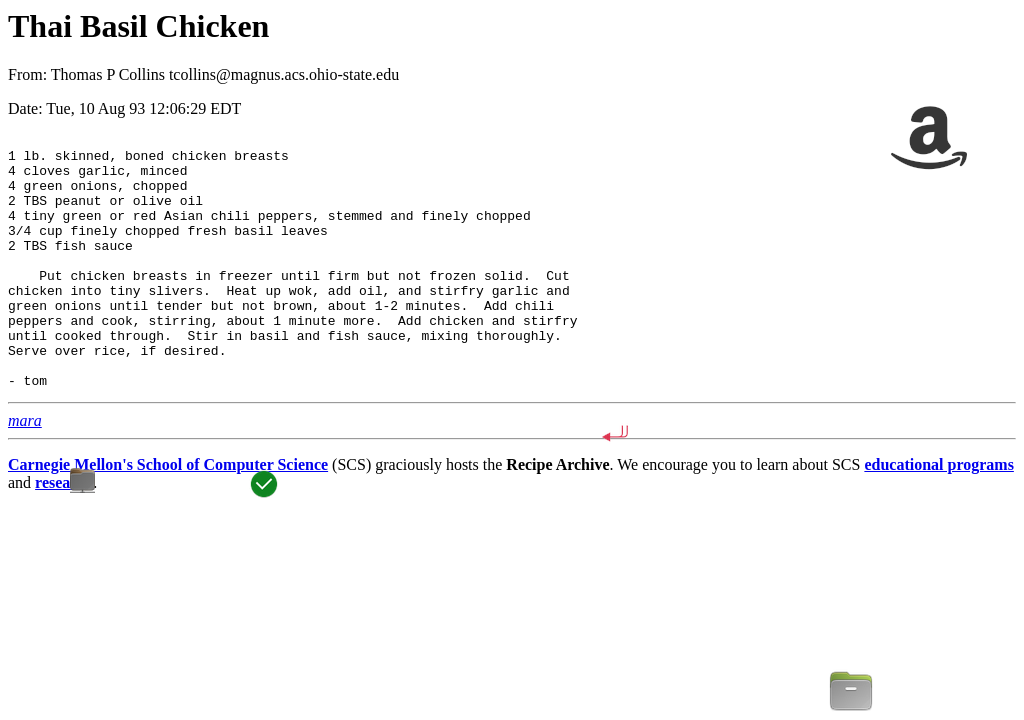 The height and width of the screenshot is (720, 1024). Describe the element at coordinates (929, 139) in the screenshot. I see `open the amazon store app` at that location.